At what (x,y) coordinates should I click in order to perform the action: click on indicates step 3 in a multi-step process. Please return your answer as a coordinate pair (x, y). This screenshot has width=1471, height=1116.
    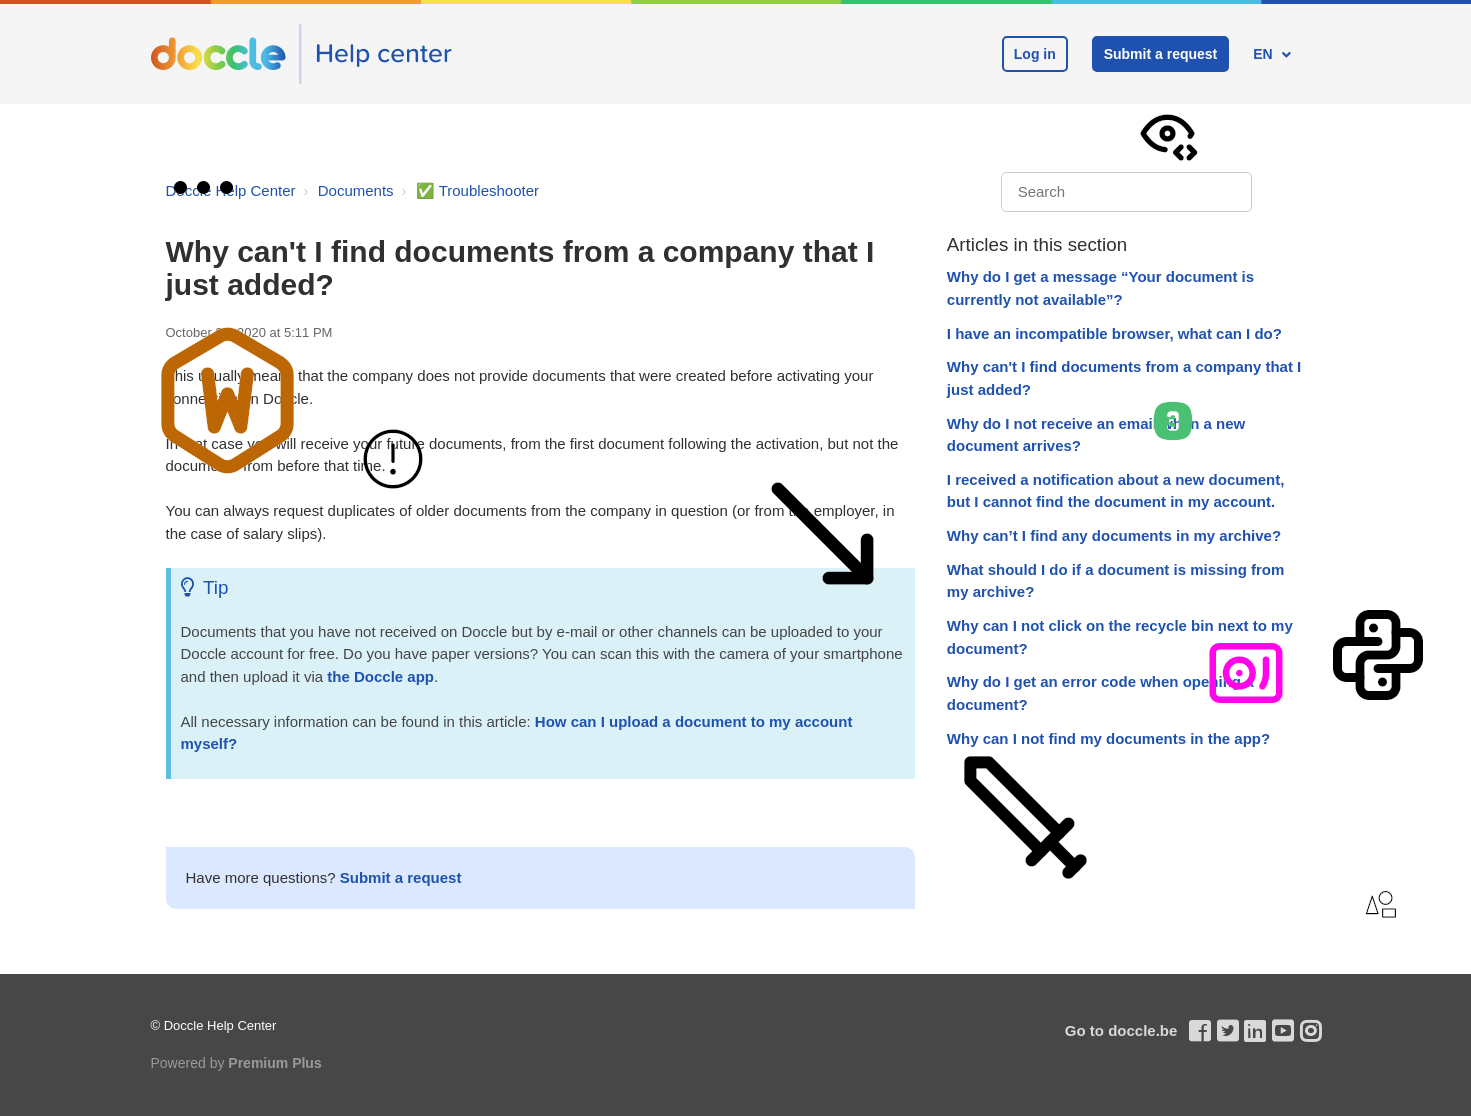
    Looking at the image, I should click on (1173, 421).